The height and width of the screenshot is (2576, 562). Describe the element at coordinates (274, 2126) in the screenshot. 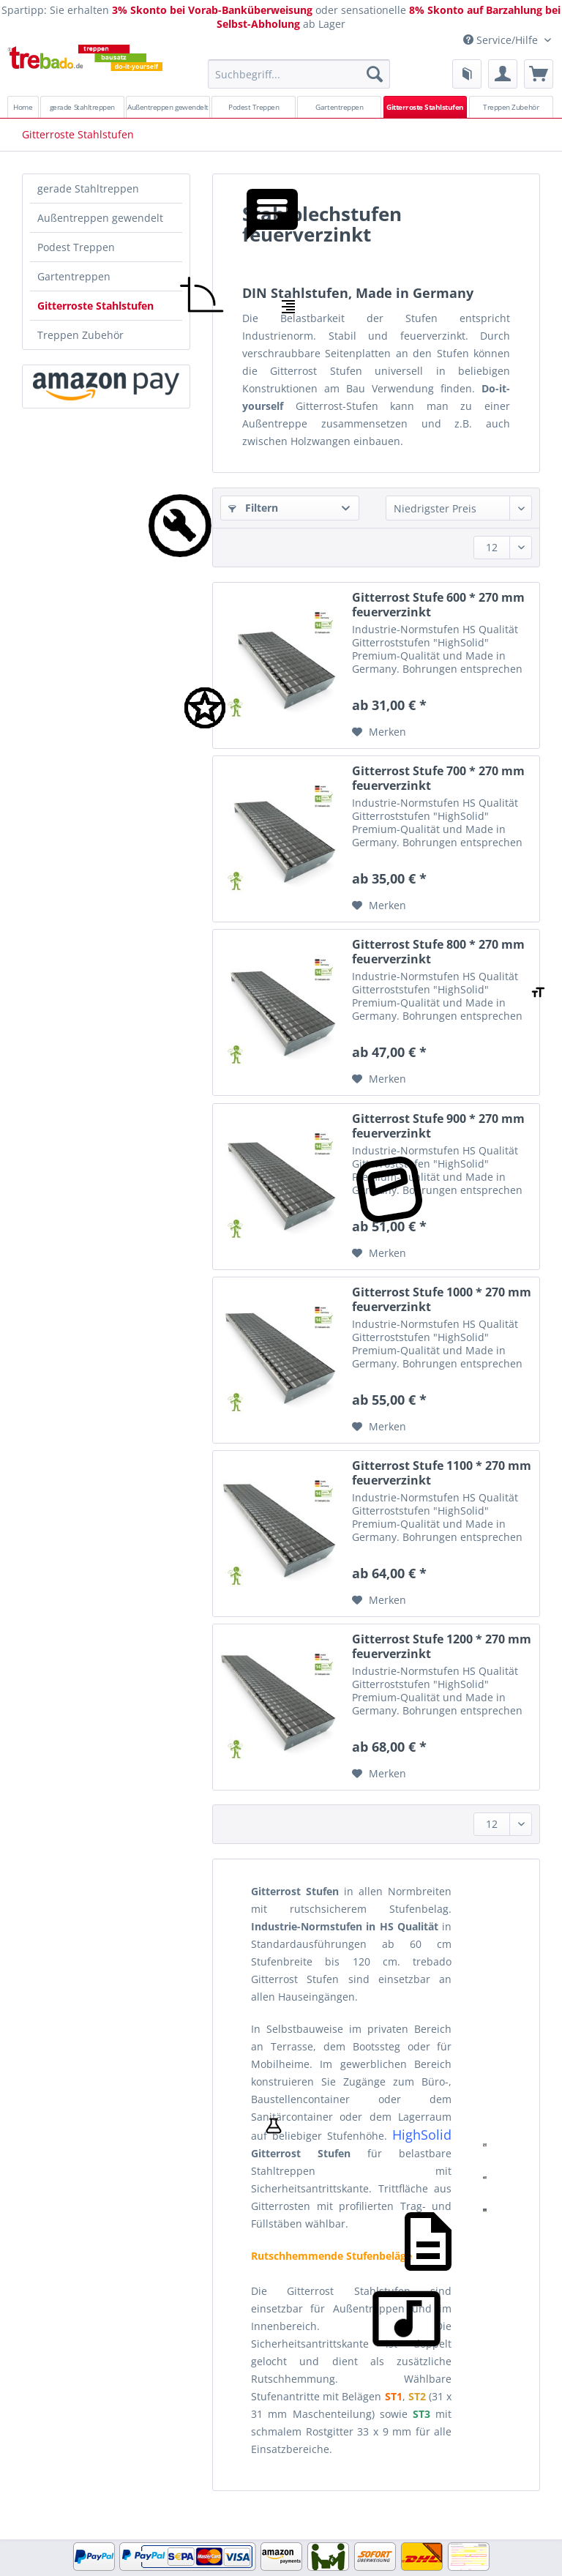

I see `access experimental or beta features` at that location.